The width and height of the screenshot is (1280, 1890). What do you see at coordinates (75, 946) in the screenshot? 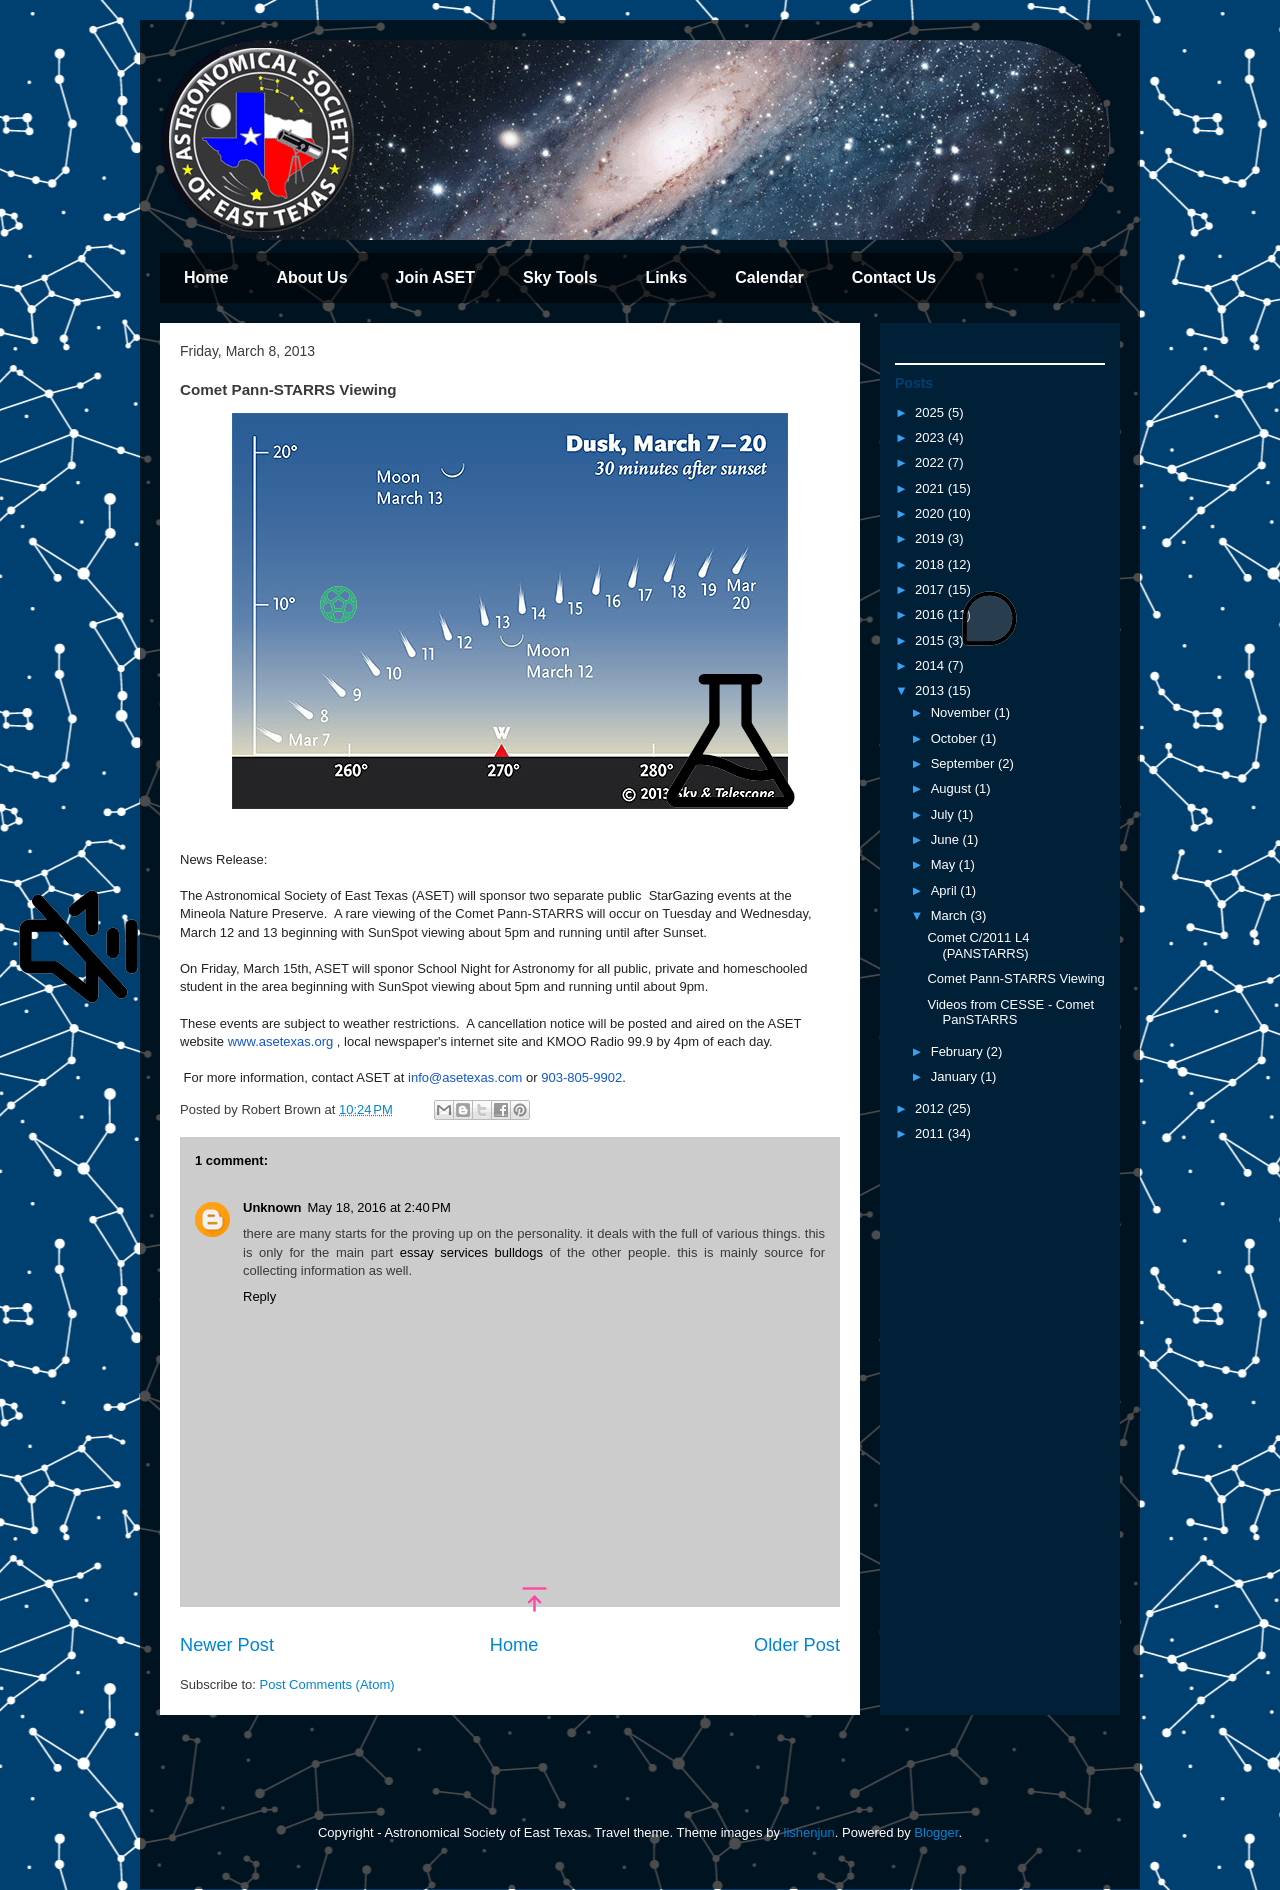
I see `mute audio` at bounding box center [75, 946].